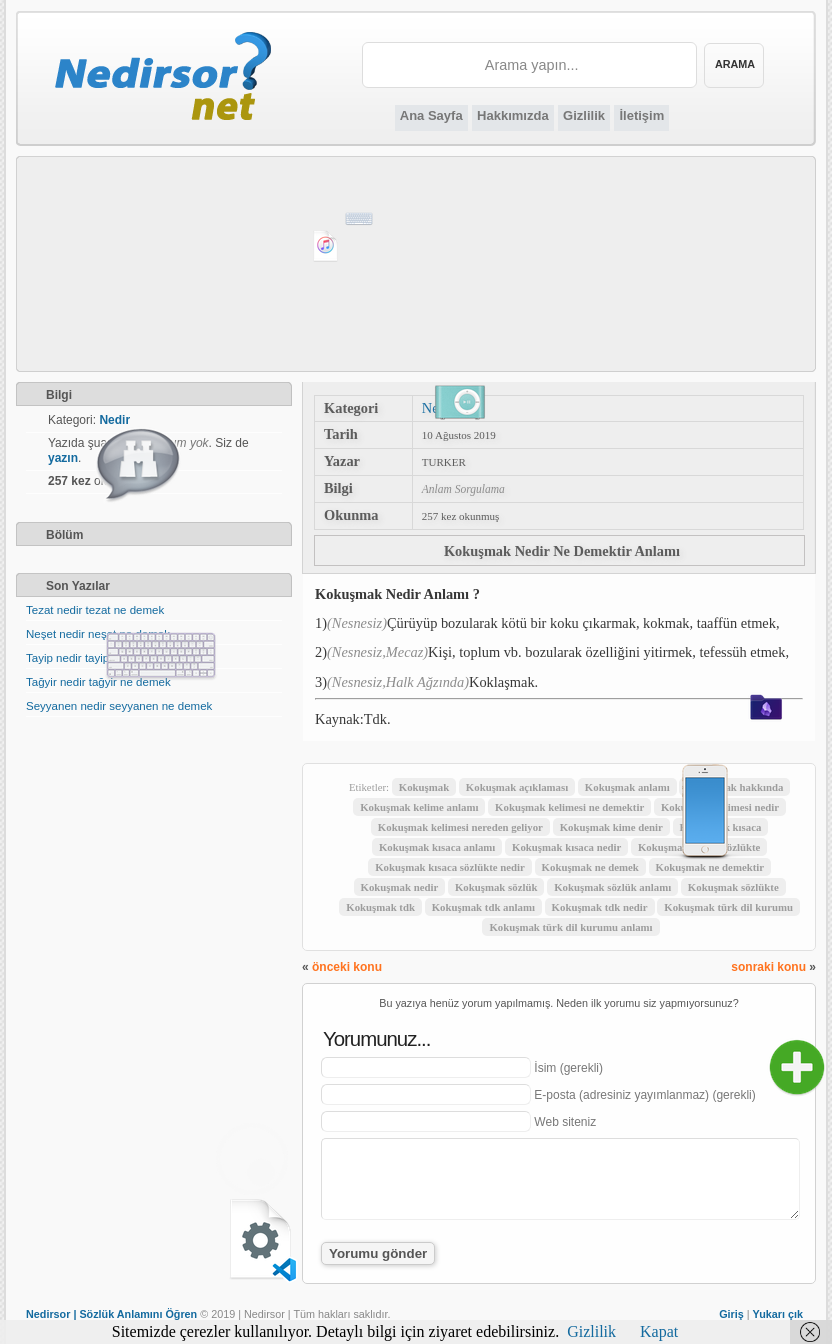  I want to click on add a new item to the list, so click(797, 1068).